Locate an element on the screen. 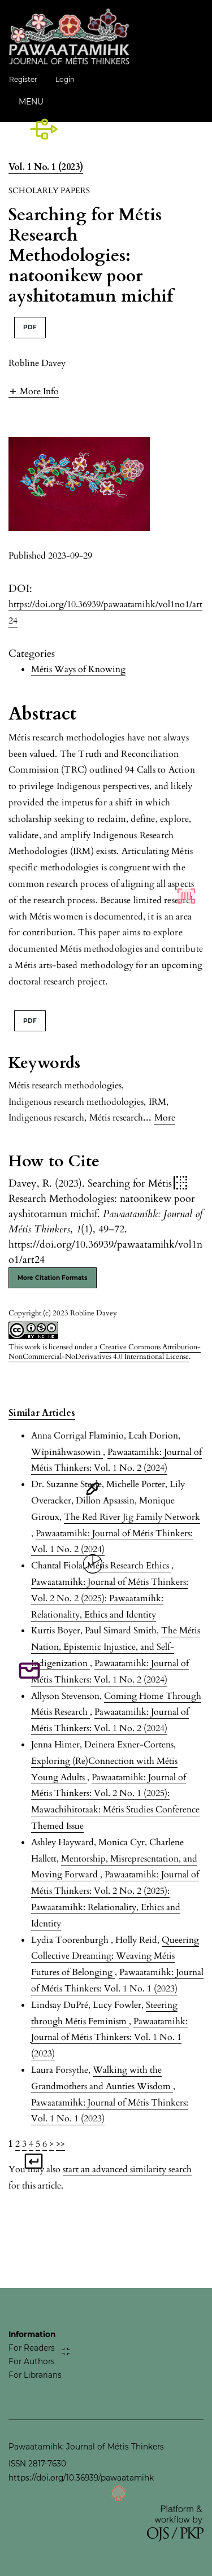 Image resolution: width=212 pixels, height=2576 pixels. exit fullscreen mode is located at coordinates (66, 2351).